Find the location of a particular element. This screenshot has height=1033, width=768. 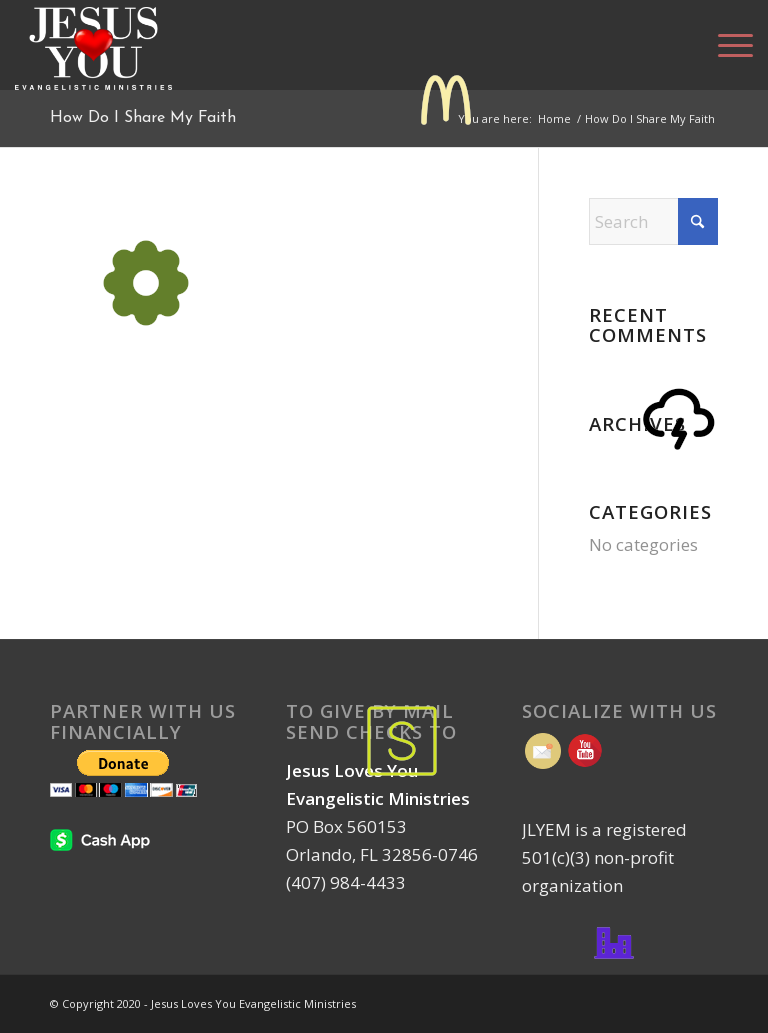

open settings menu is located at coordinates (146, 283).